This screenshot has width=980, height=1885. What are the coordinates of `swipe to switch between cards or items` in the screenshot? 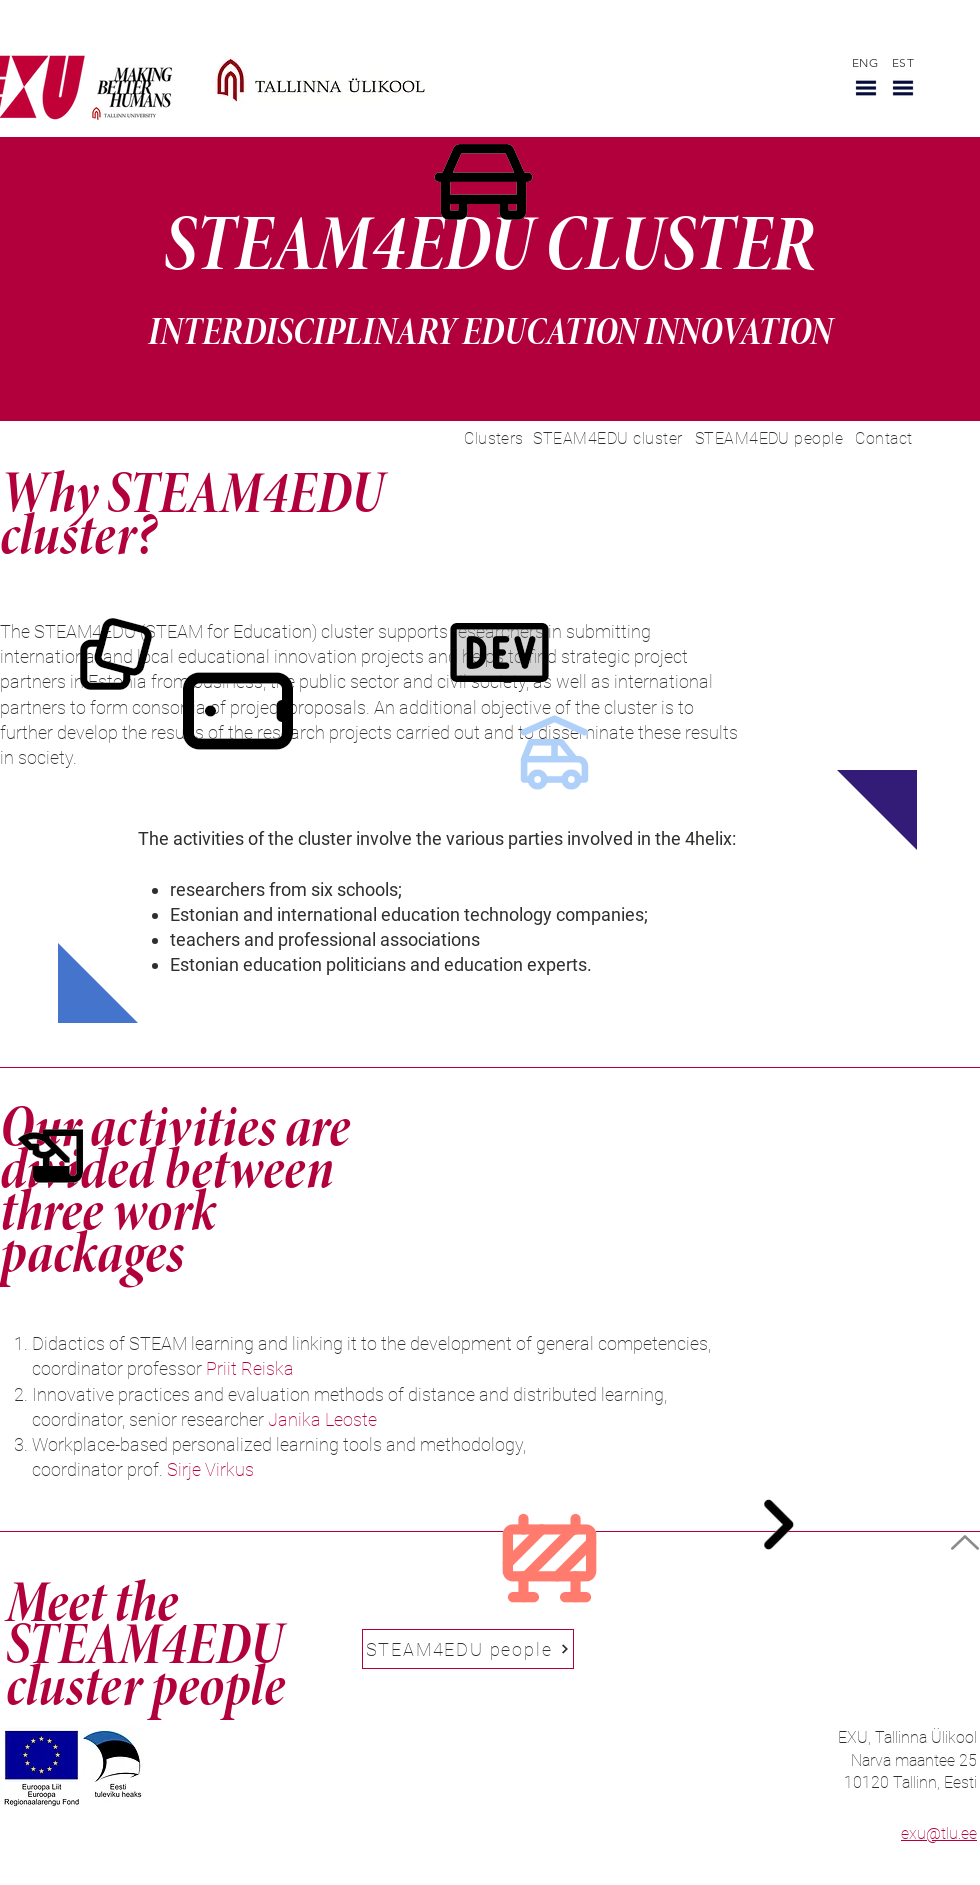 It's located at (116, 654).